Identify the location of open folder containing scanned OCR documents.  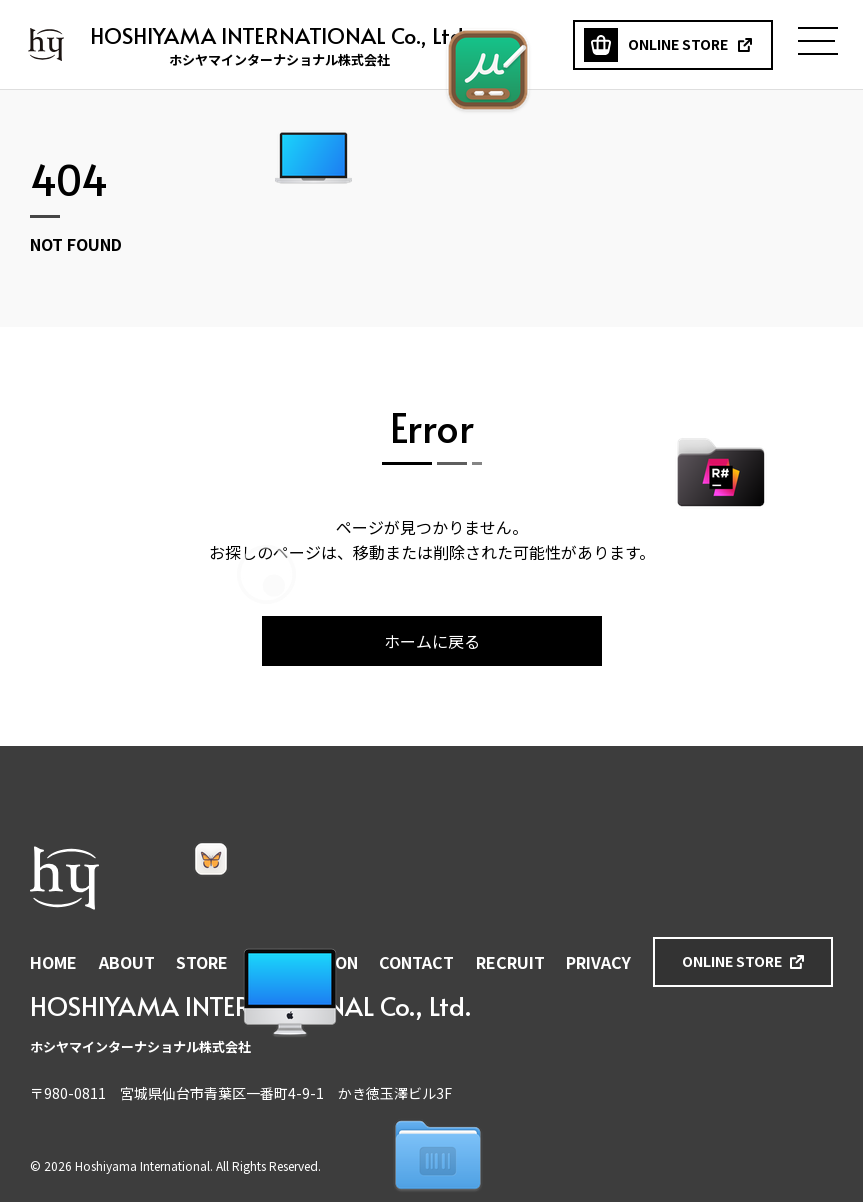
(438, 1155).